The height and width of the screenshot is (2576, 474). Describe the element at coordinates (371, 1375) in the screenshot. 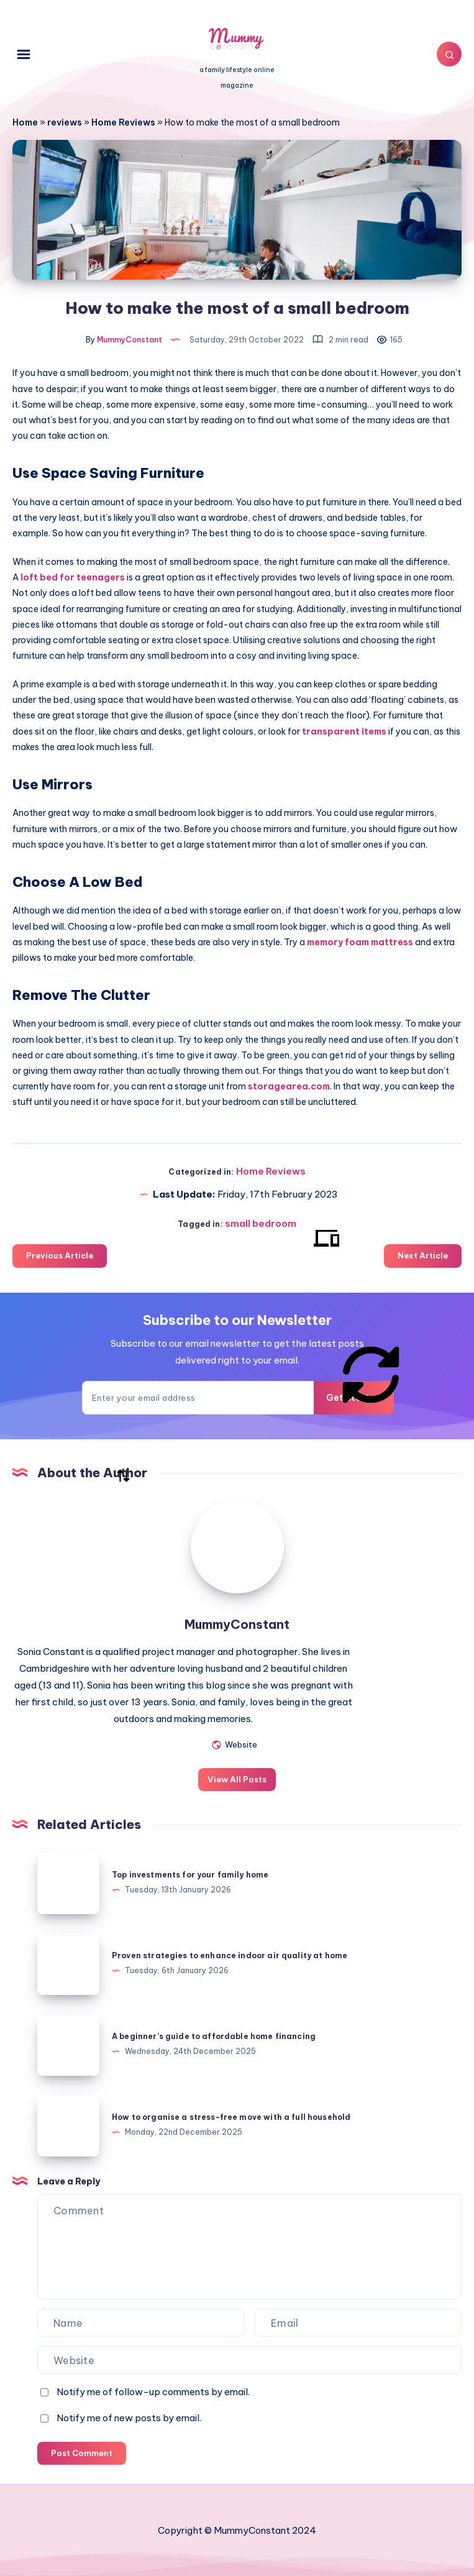

I see `sync or refresh content` at that location.